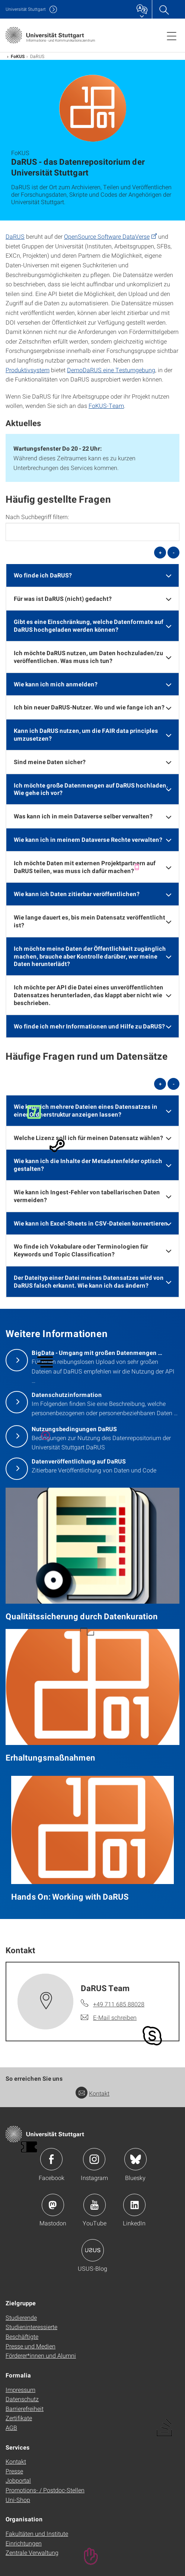 This screenshot has width=185, height=2576. Describe the element at coordinates (87, 1632) in the screenshot. I see `toggle square wave audio signal` at that location.